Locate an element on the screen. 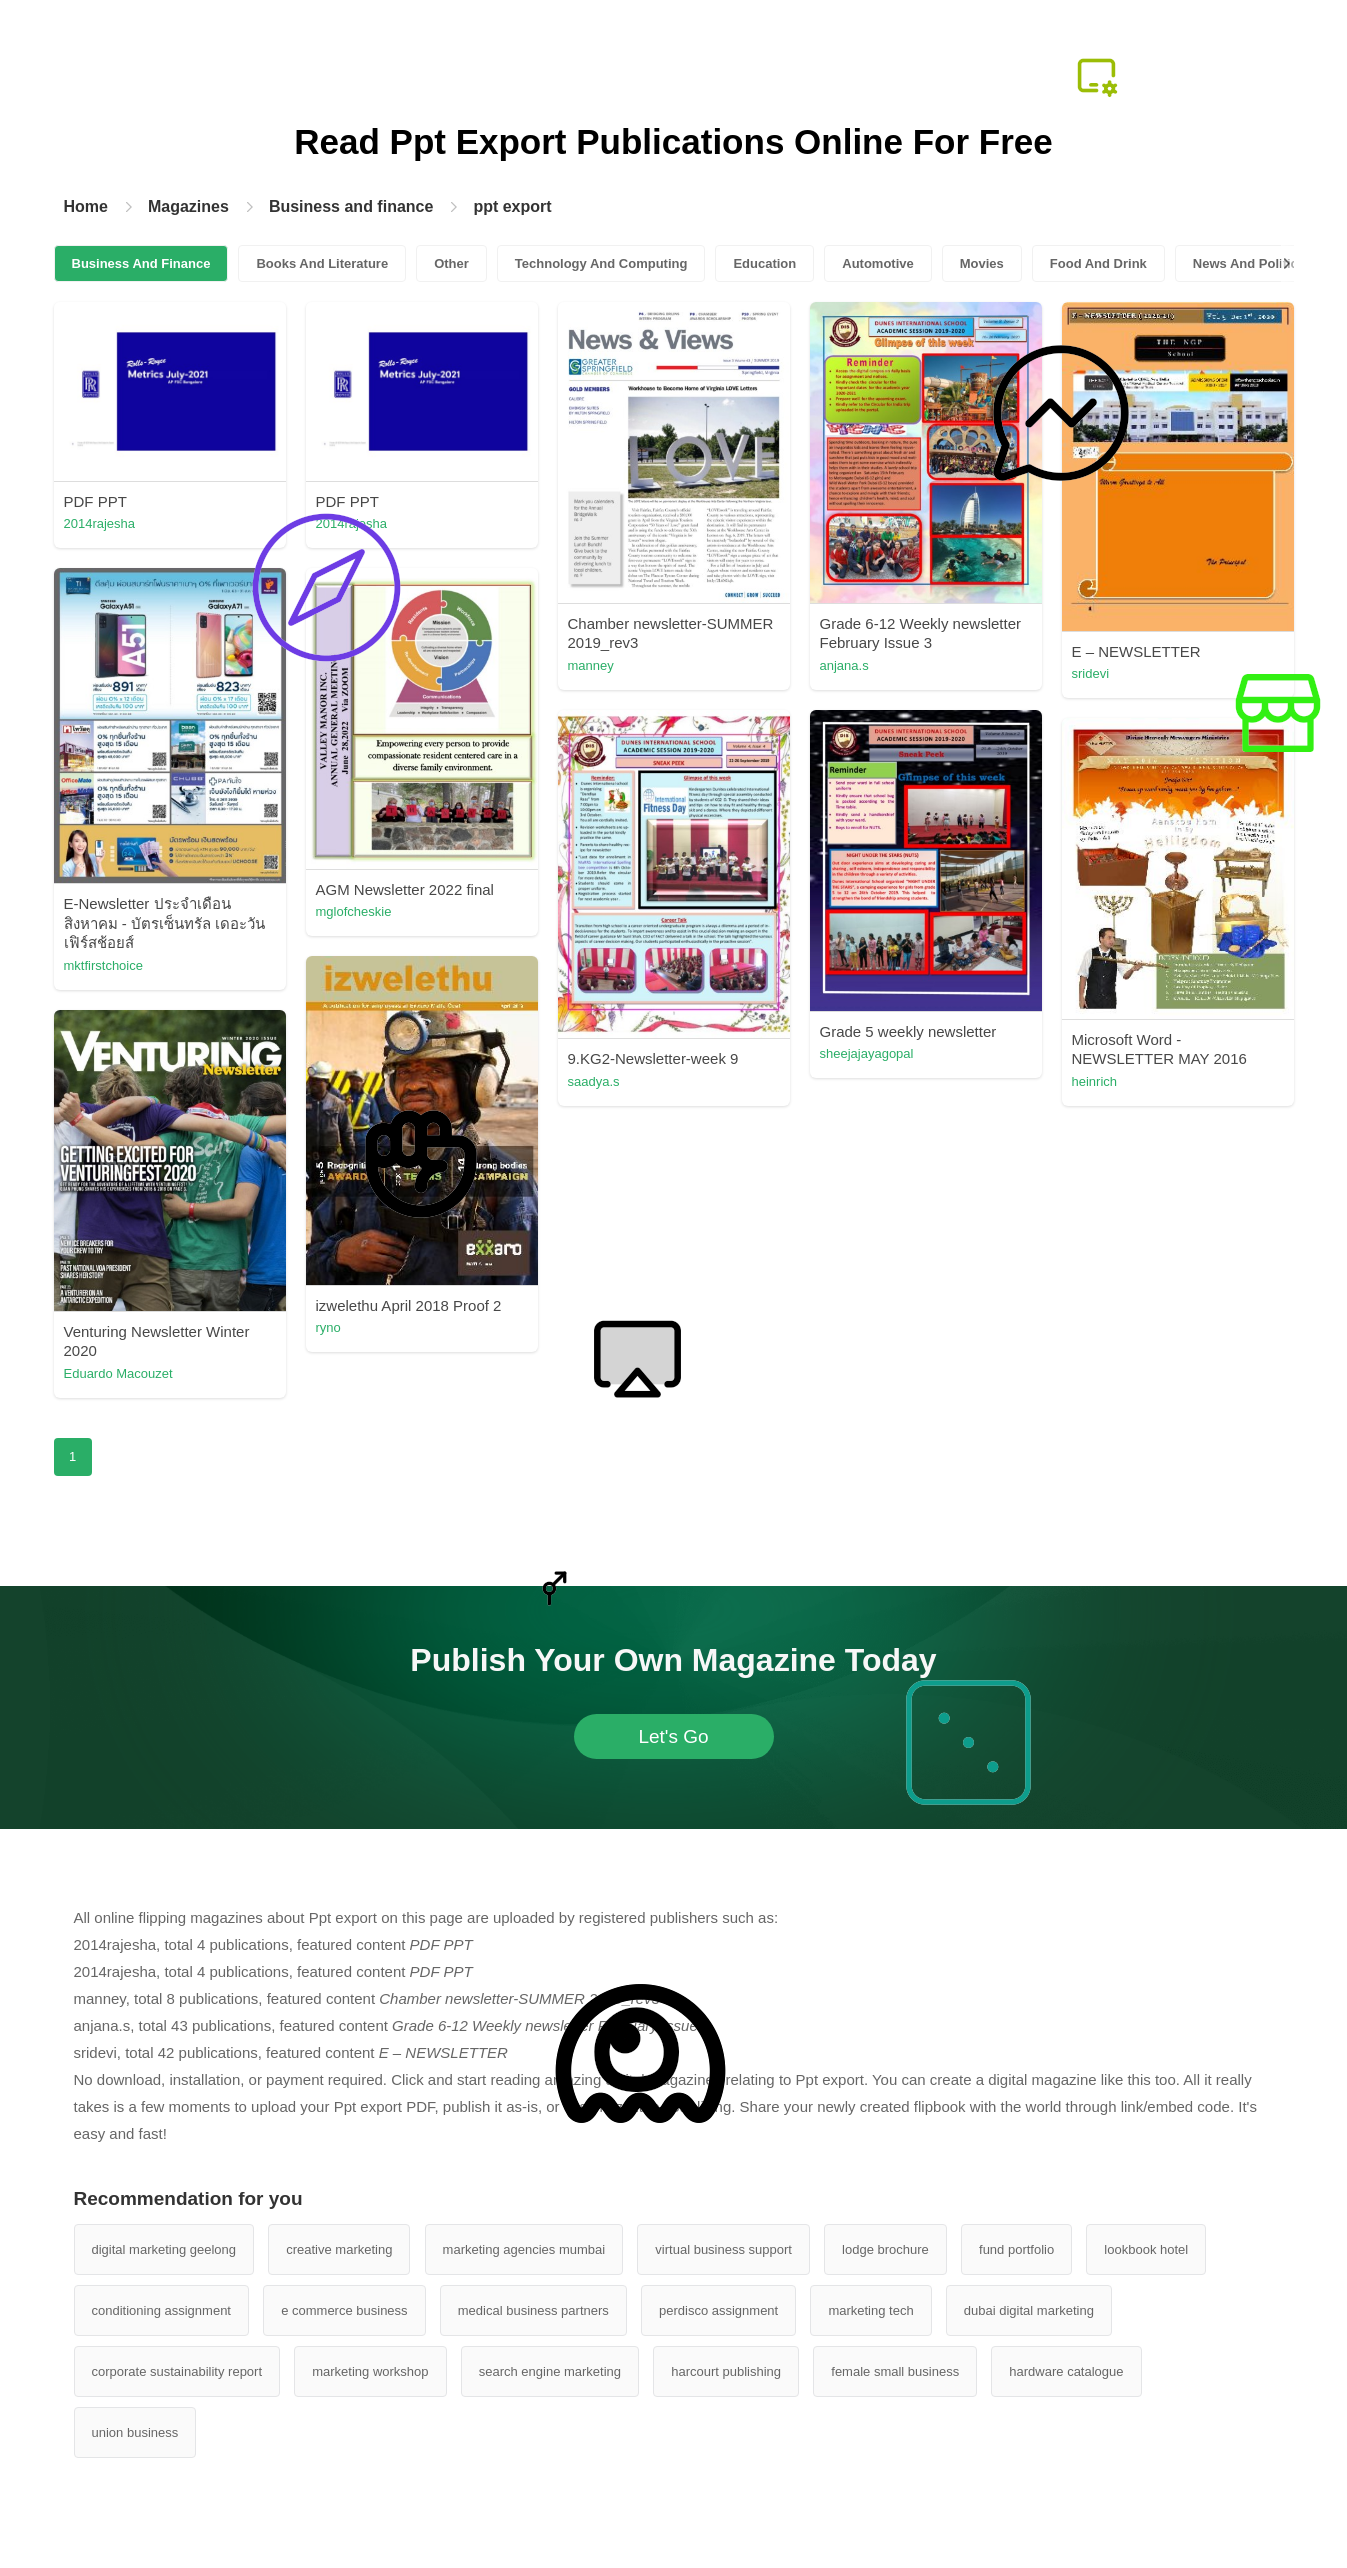 The height and width of the screenshot is (2568, 1347). open Facebook Messenger is located at coordinates (1061, 413).